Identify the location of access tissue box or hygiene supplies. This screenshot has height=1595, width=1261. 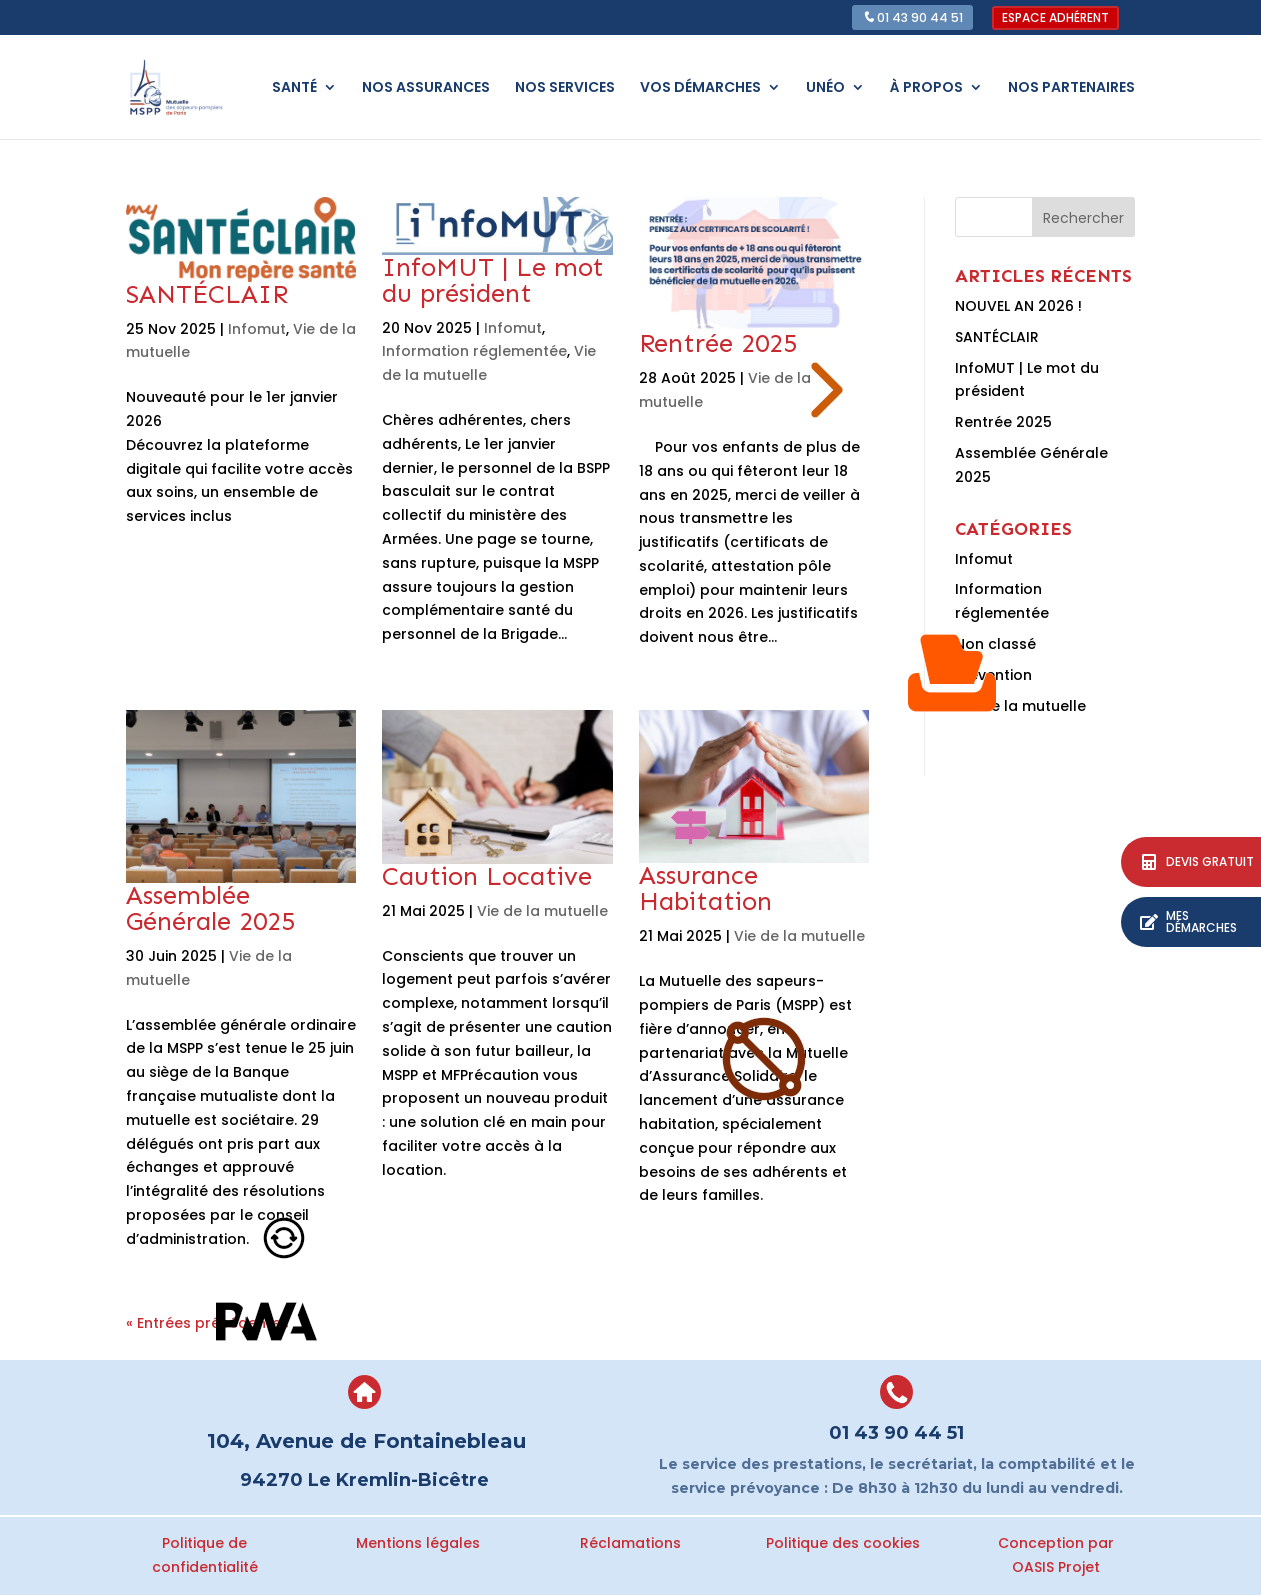
(952, 673).